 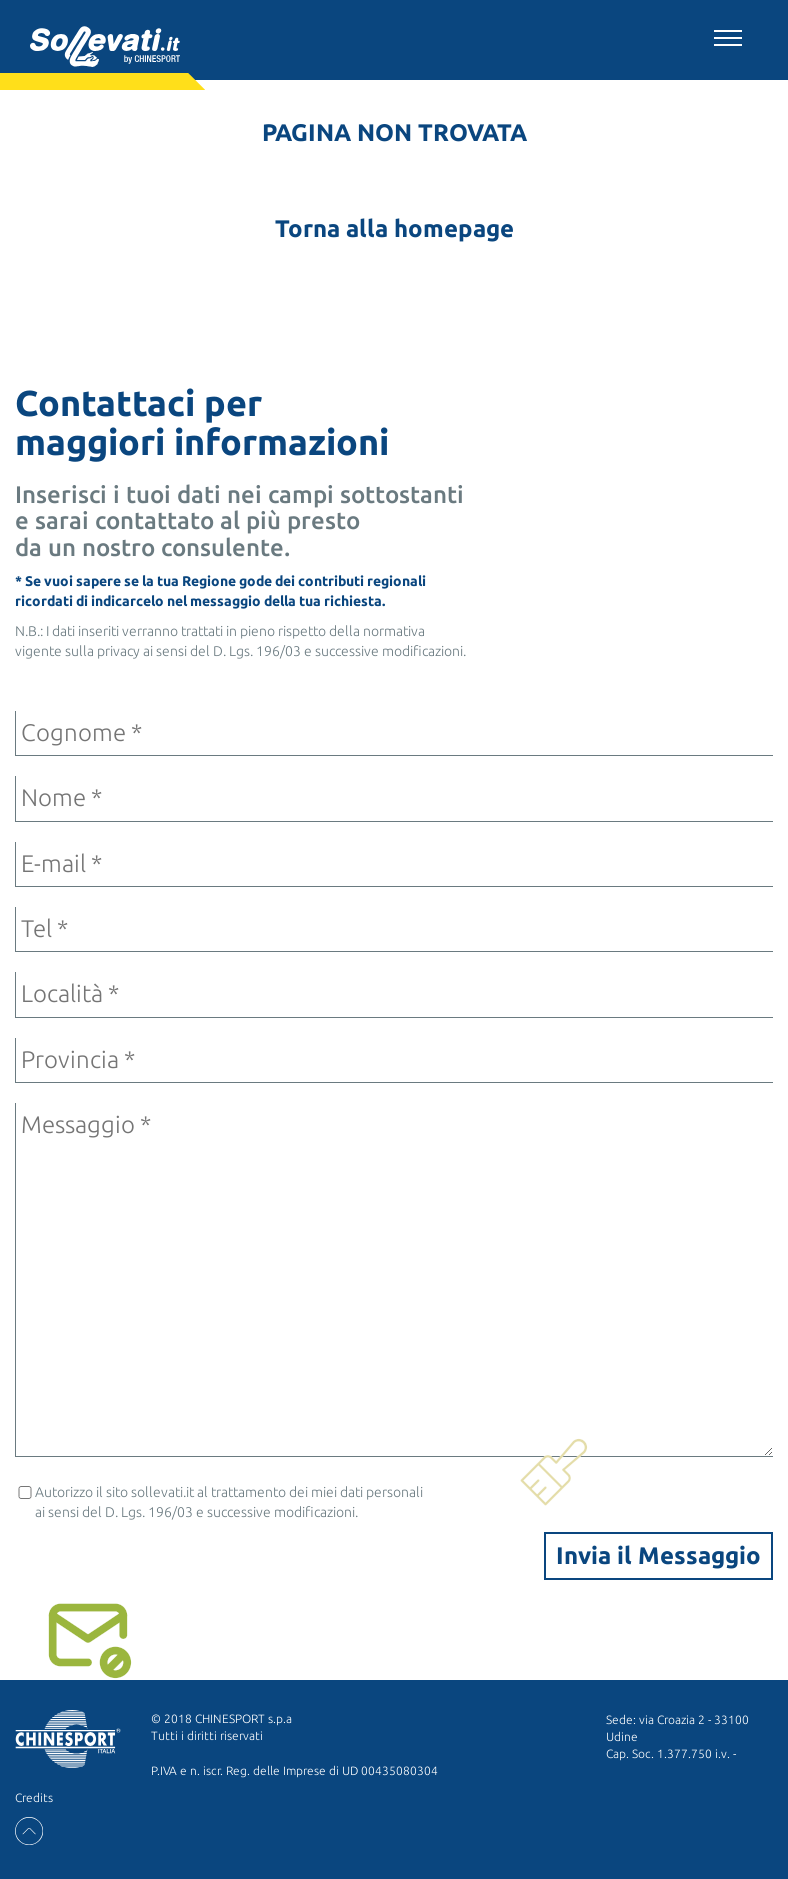 What do you see at coordinates (88, 1635) in the screenshot?
I see `cancel or unsend an email` at bounding box center [88, 1635].